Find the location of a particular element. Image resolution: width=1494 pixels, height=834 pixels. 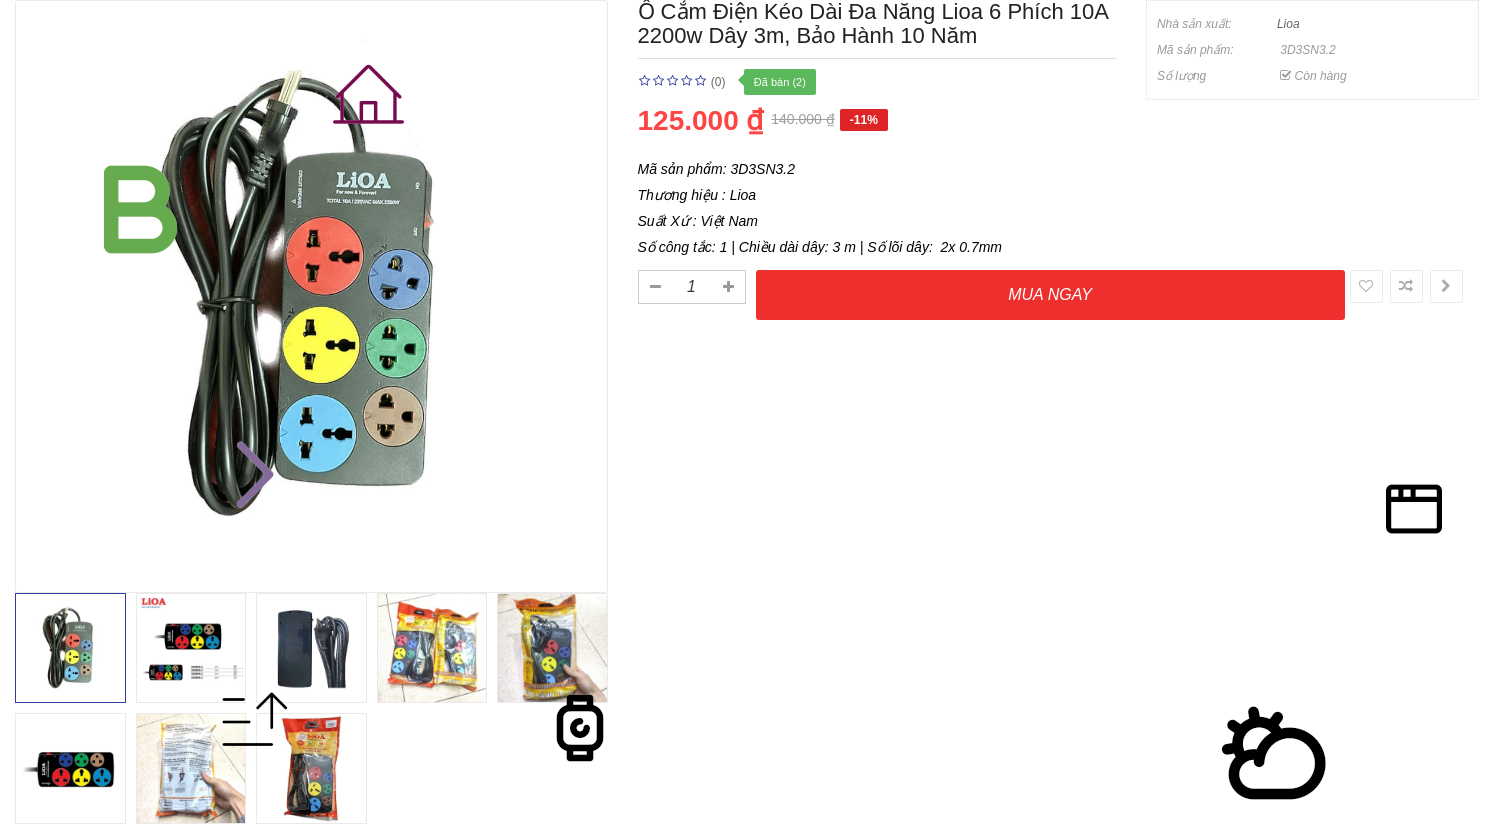

navigate to home screen is located at coordinates (368, 95).